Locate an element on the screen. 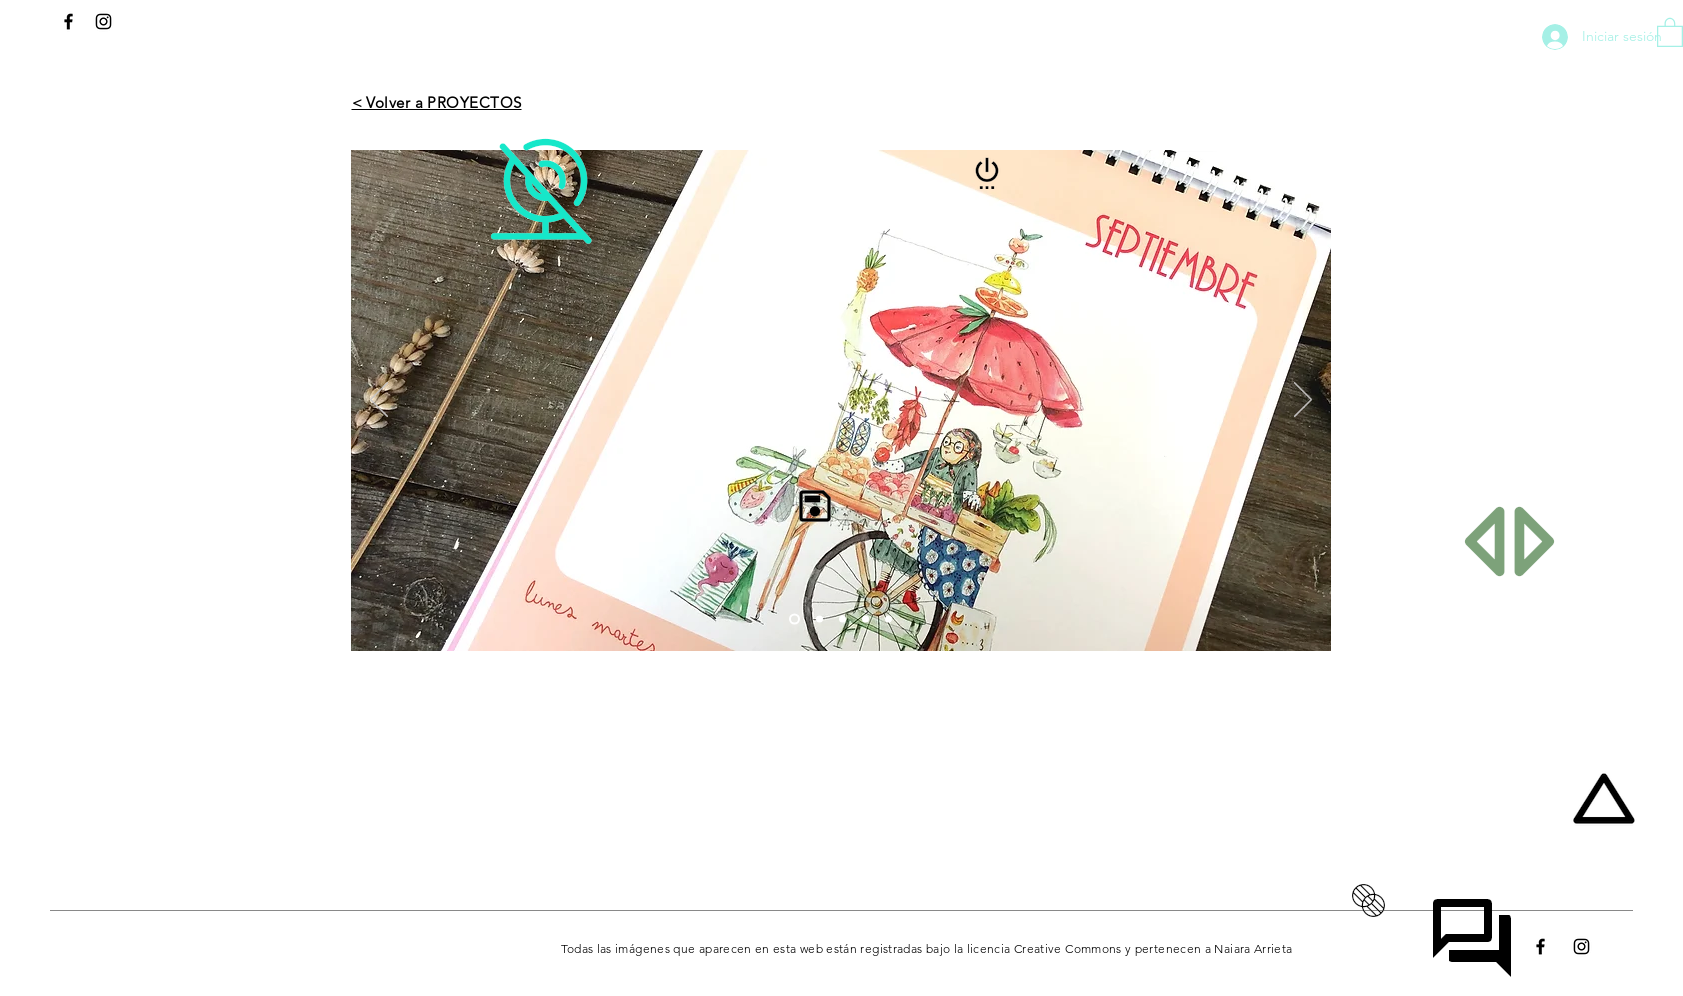 The height and width of the screenshot is (996, 1683). view change history or version log is located at coordinates (1604, 797).